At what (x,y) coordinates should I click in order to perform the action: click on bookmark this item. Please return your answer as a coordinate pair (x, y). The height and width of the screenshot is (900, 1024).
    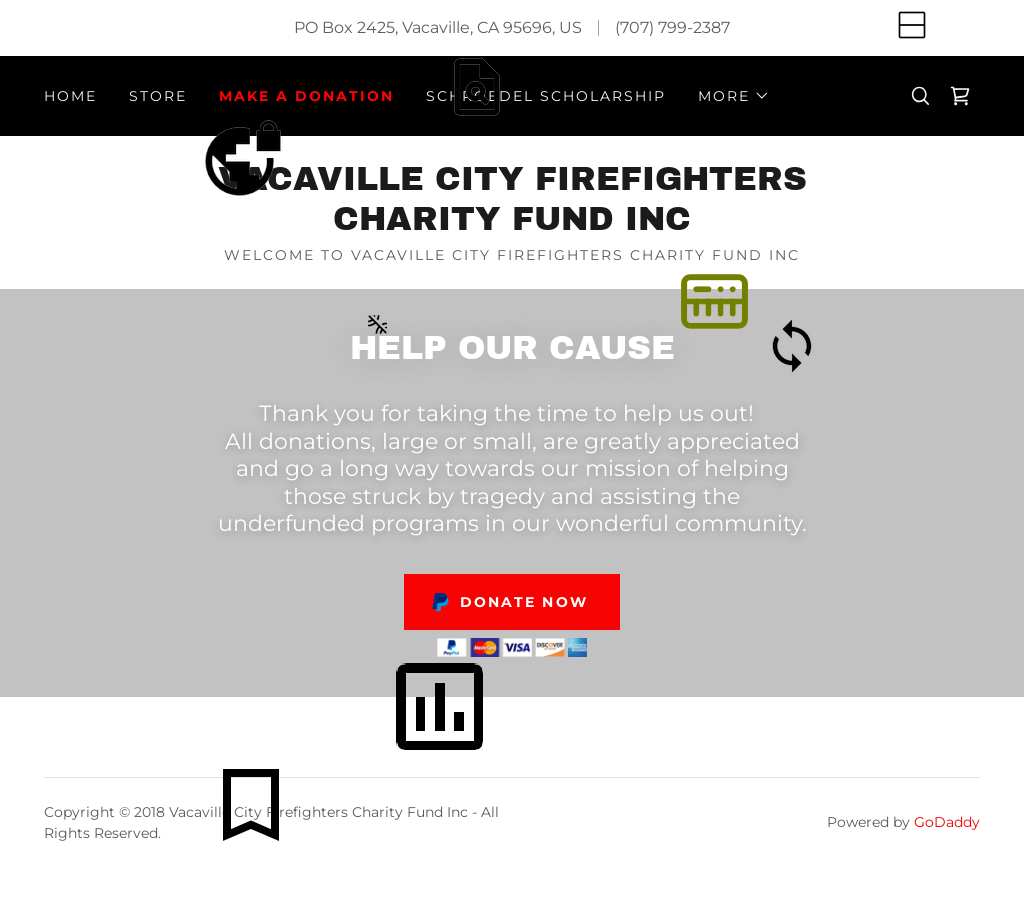
    Looking at the image, I should click on (251, 805).